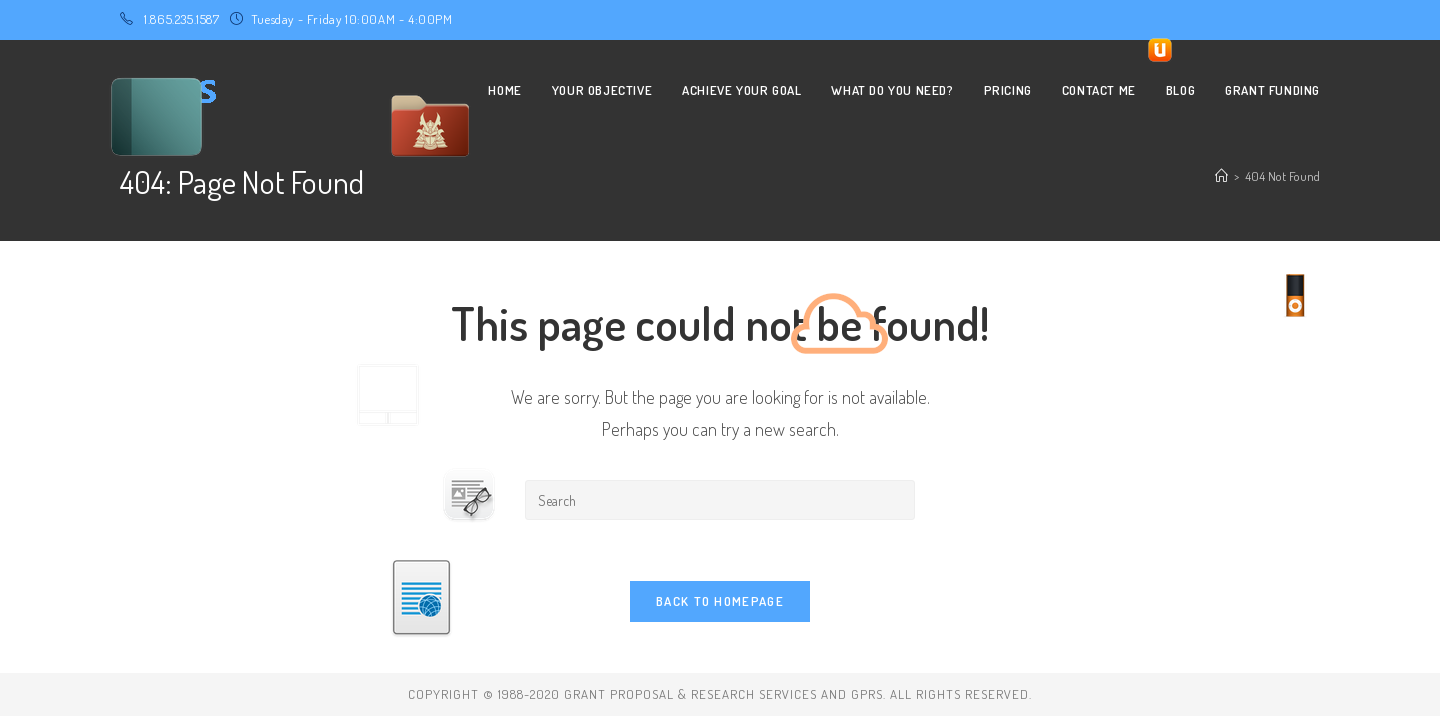 The image size is (1440, 720). I want to click on access the desktop folder, so click(156, 113).